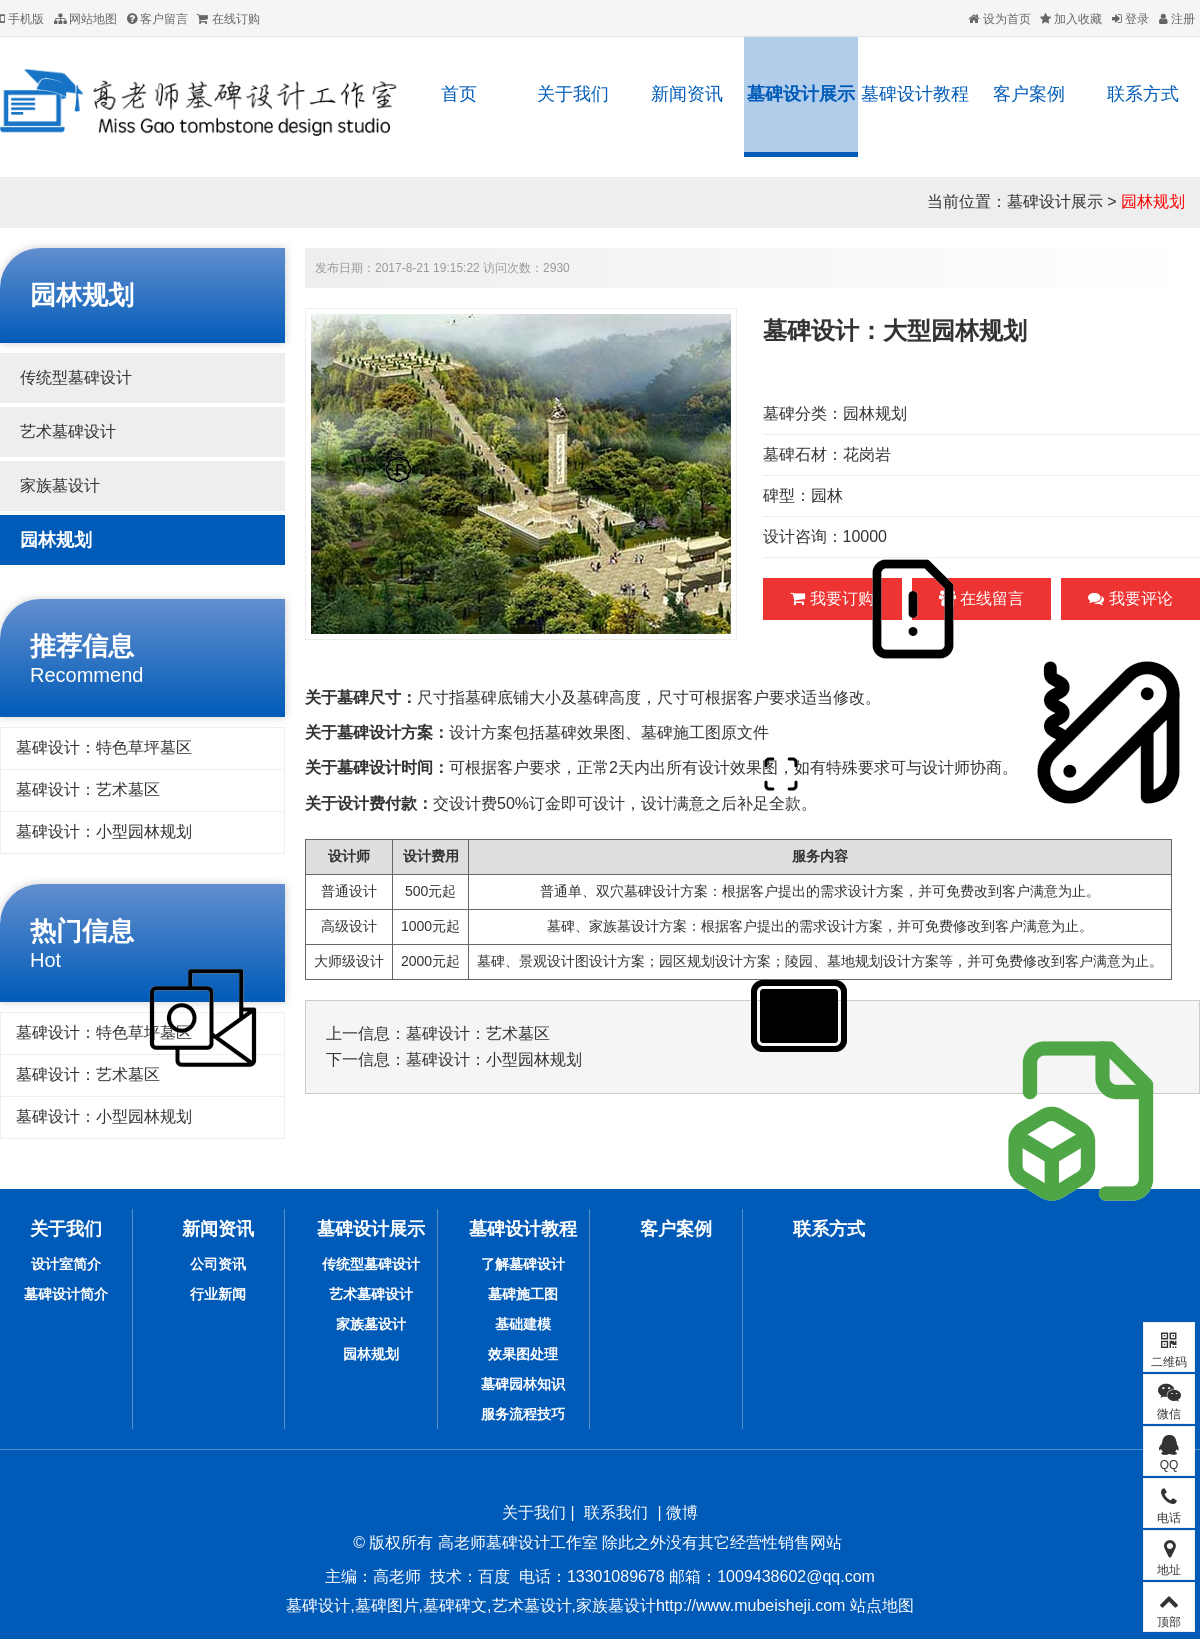 The image size is (1200, 1639). What do you see at coordinates (781, 774) in the screenshot?
I see `scan a document or QR code` at bounding box center [781, 774].